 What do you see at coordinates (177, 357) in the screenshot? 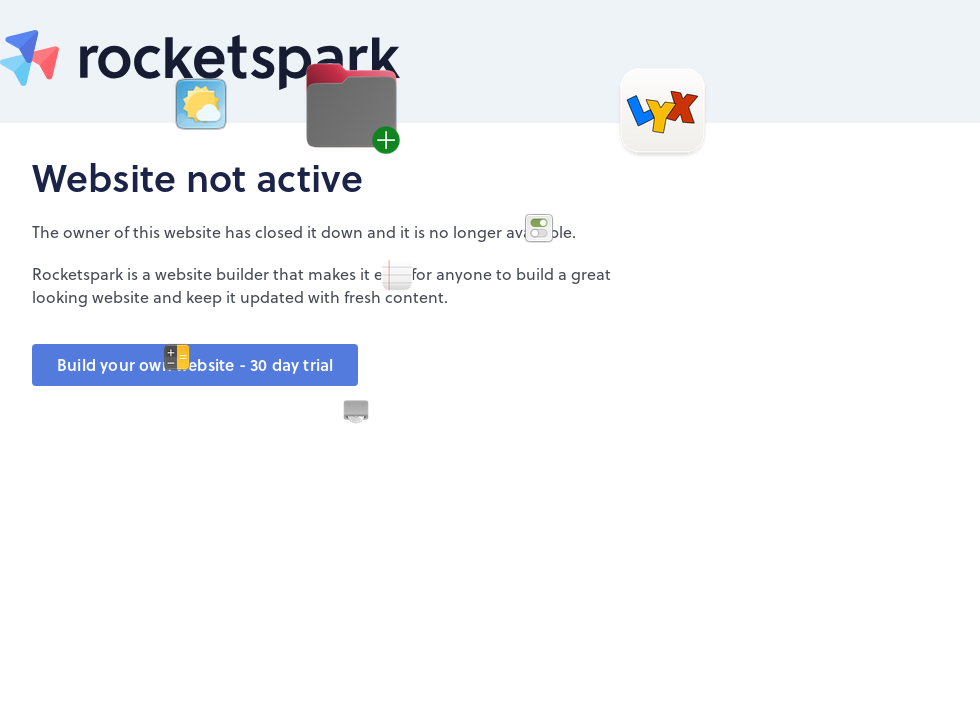
I see `open the calculator app` at bounding box center [177, 357].